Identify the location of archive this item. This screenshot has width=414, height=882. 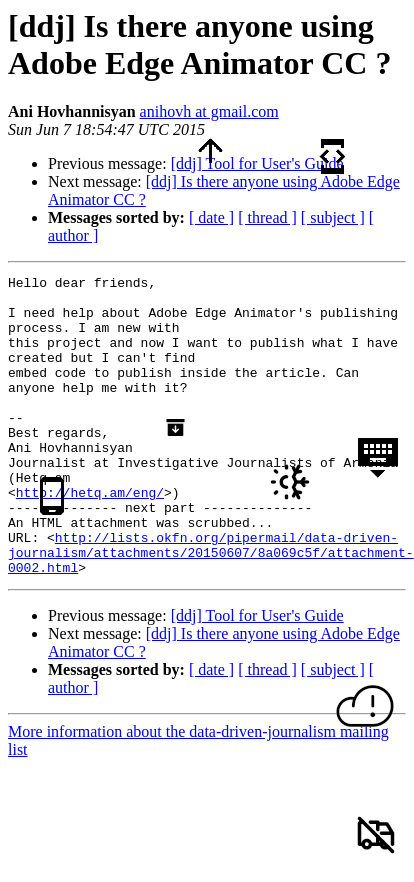
(175, 427).